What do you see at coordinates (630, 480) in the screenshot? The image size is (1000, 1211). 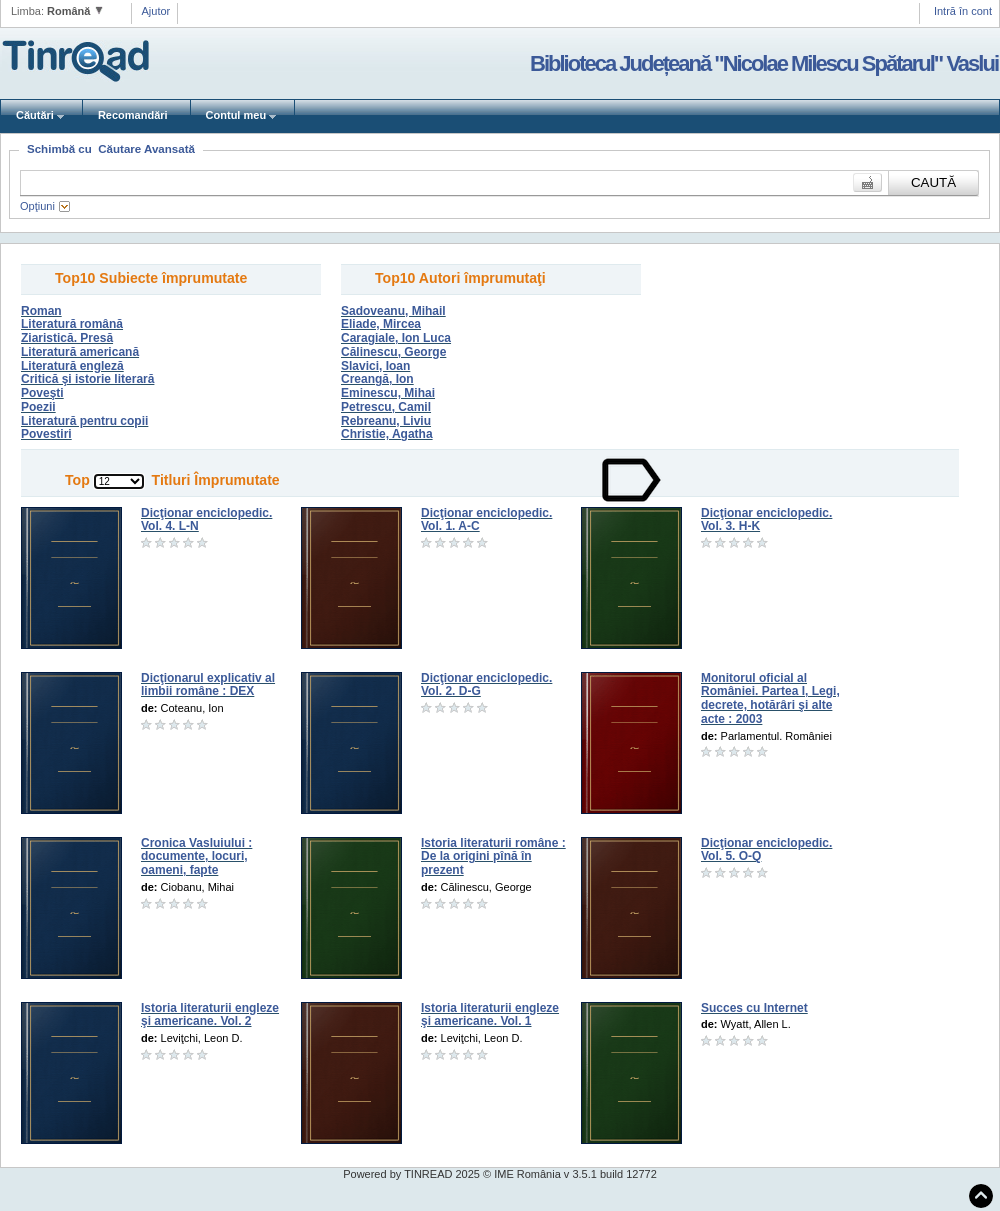 I see `add a label or tag to an item` at bounding box center [630, 480].